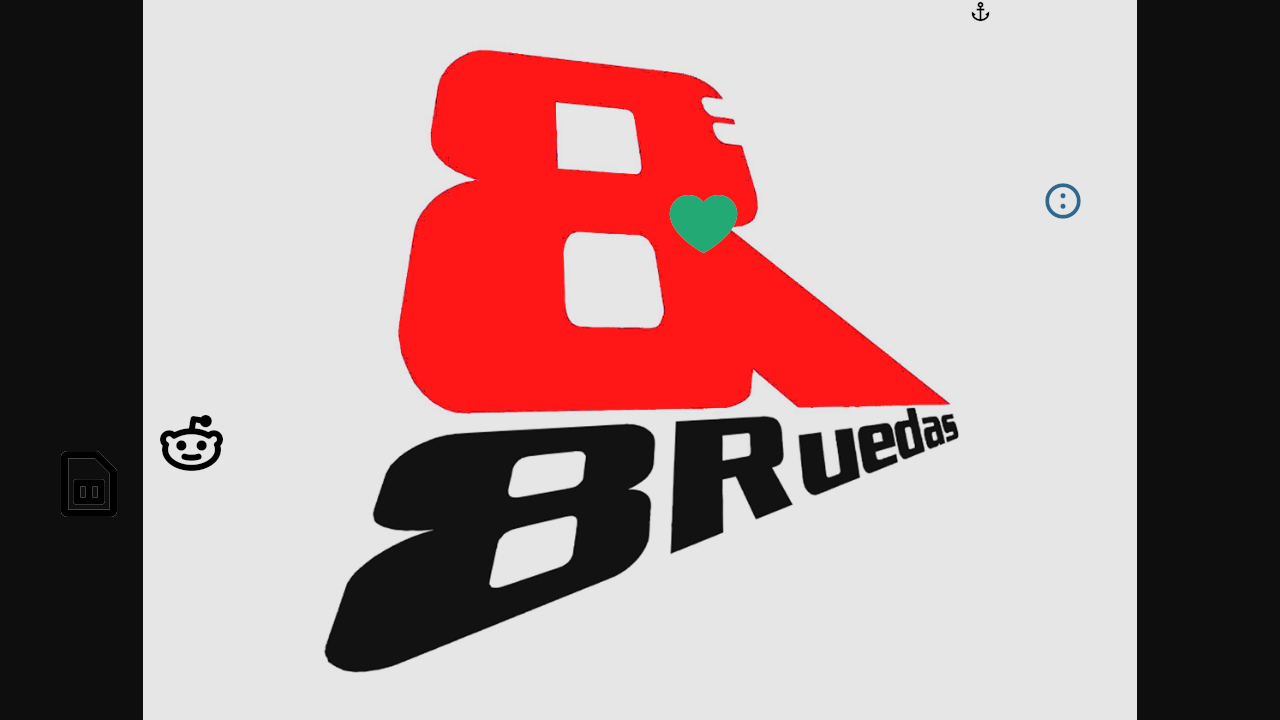  What do you see at coordinates (191, 445) in the screenshot?
I see `open the Reddit app` at bounding box center [191, 445].